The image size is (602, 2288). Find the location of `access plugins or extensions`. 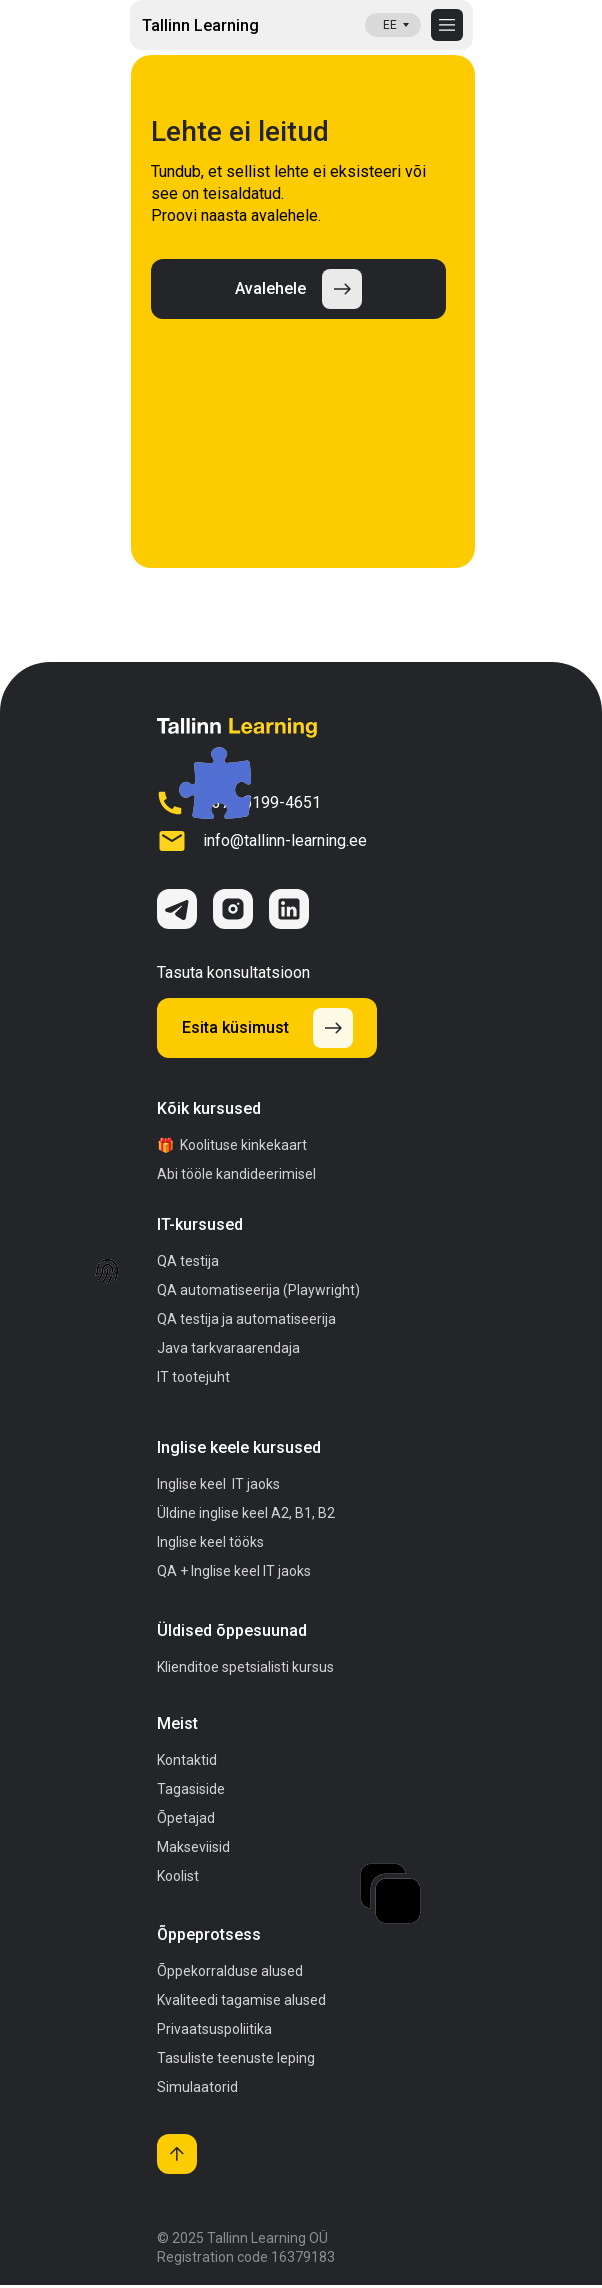

access plugins or extensions is located at coordinates (216, 784).